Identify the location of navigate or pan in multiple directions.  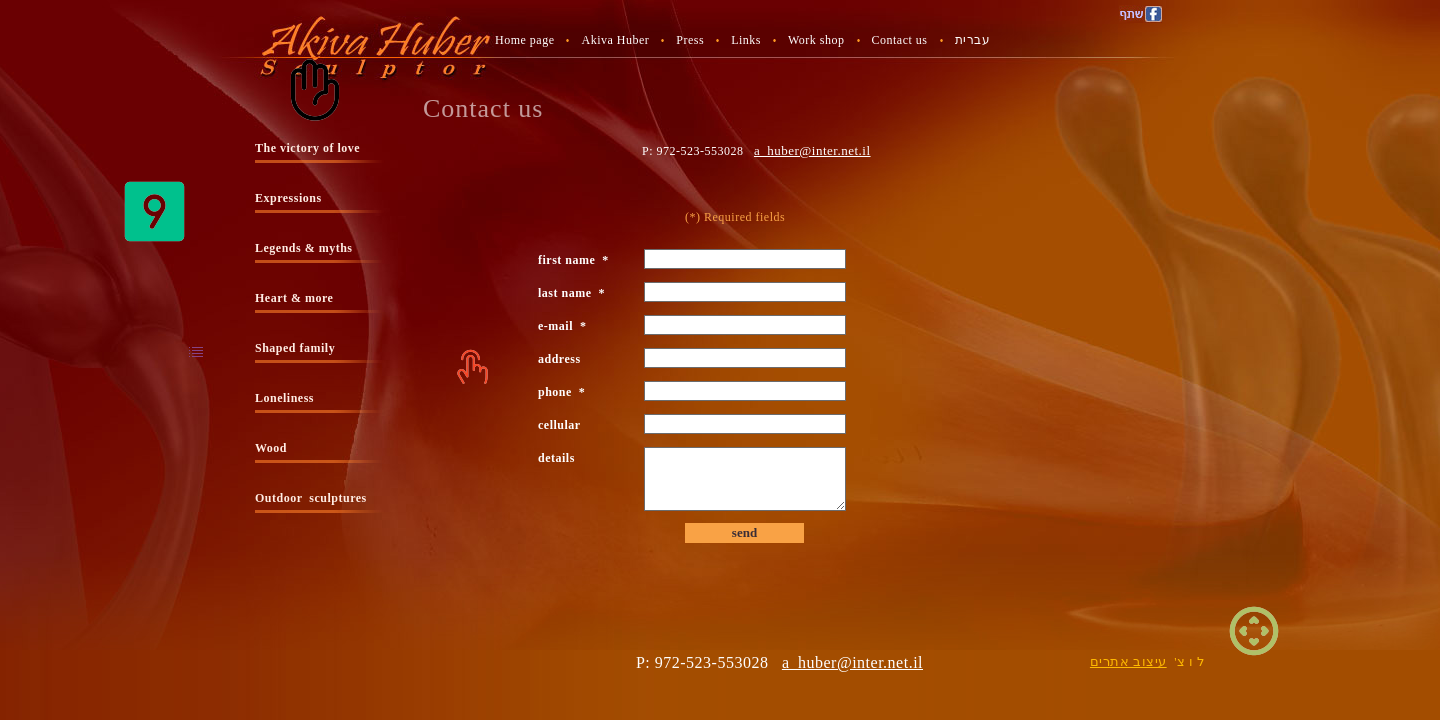
(1254, 631).